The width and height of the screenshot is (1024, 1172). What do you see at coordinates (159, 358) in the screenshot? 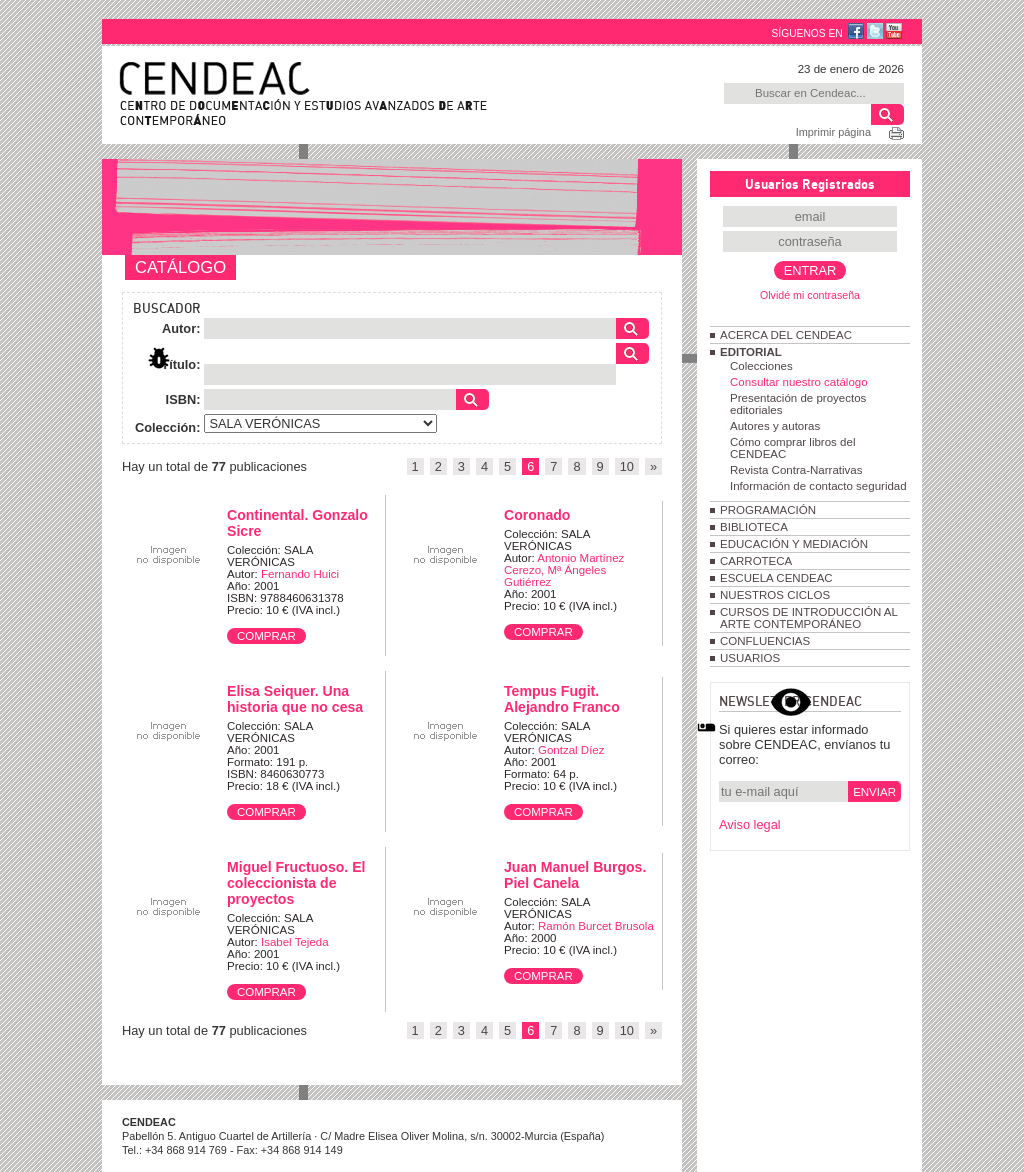
I see `find pest control services nearby` at bounding box center [159, 358].